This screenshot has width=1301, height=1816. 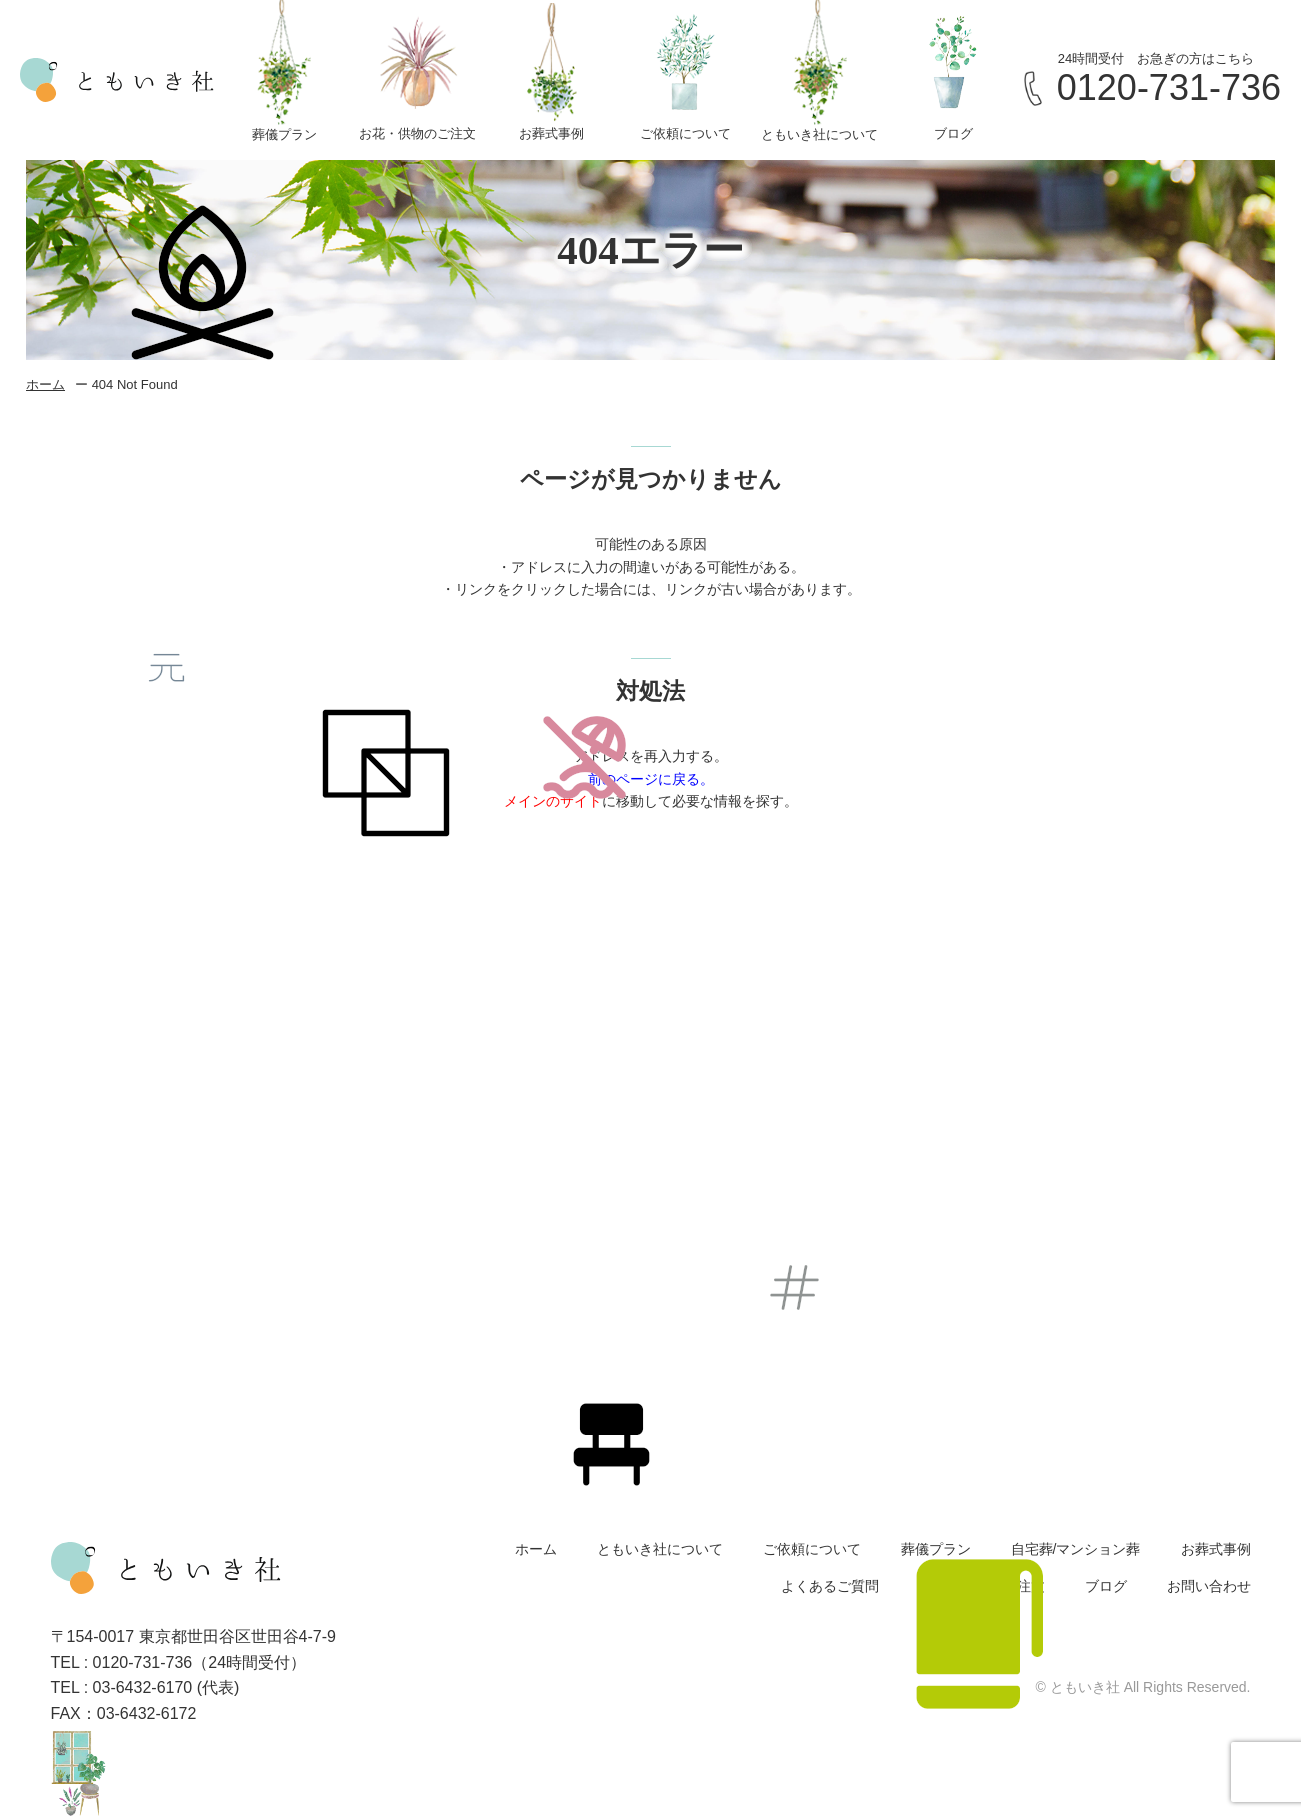 What do you see at coordinates (202, 282) in the screenshot?
I see `access outdoor or camping-related features` at bounding box center [202, 282].